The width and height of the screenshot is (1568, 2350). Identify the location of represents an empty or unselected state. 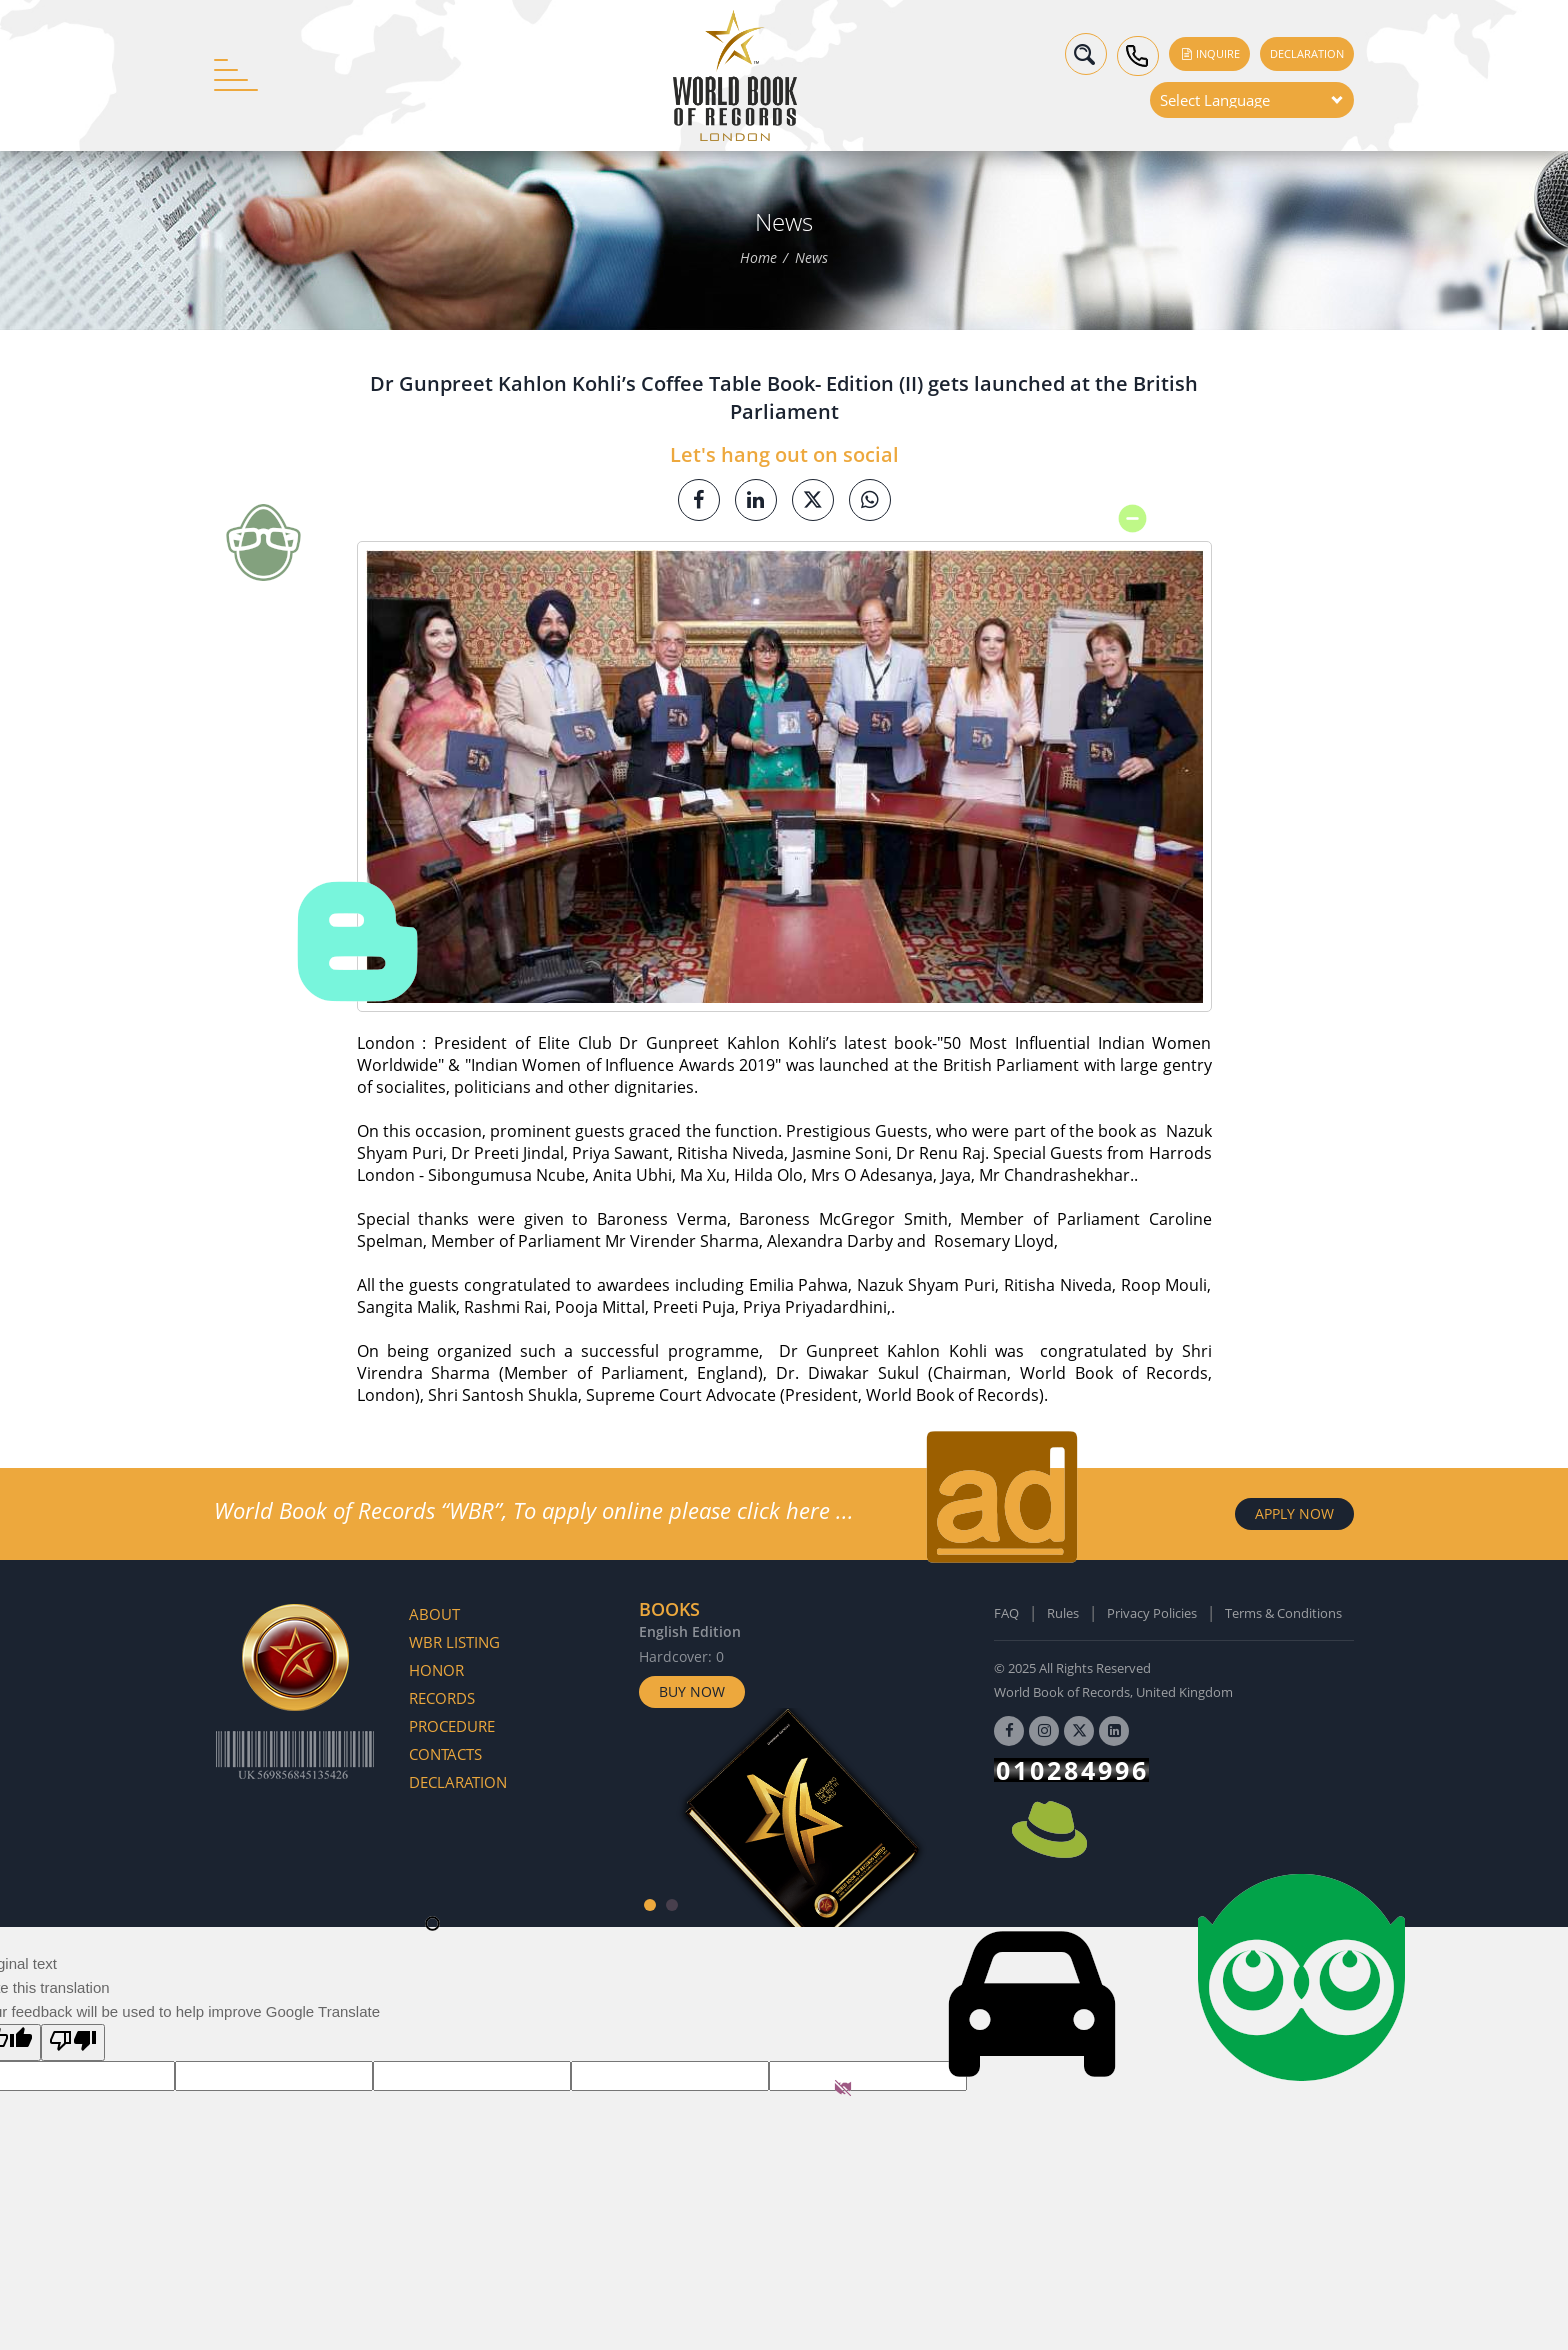
(432, 1923).